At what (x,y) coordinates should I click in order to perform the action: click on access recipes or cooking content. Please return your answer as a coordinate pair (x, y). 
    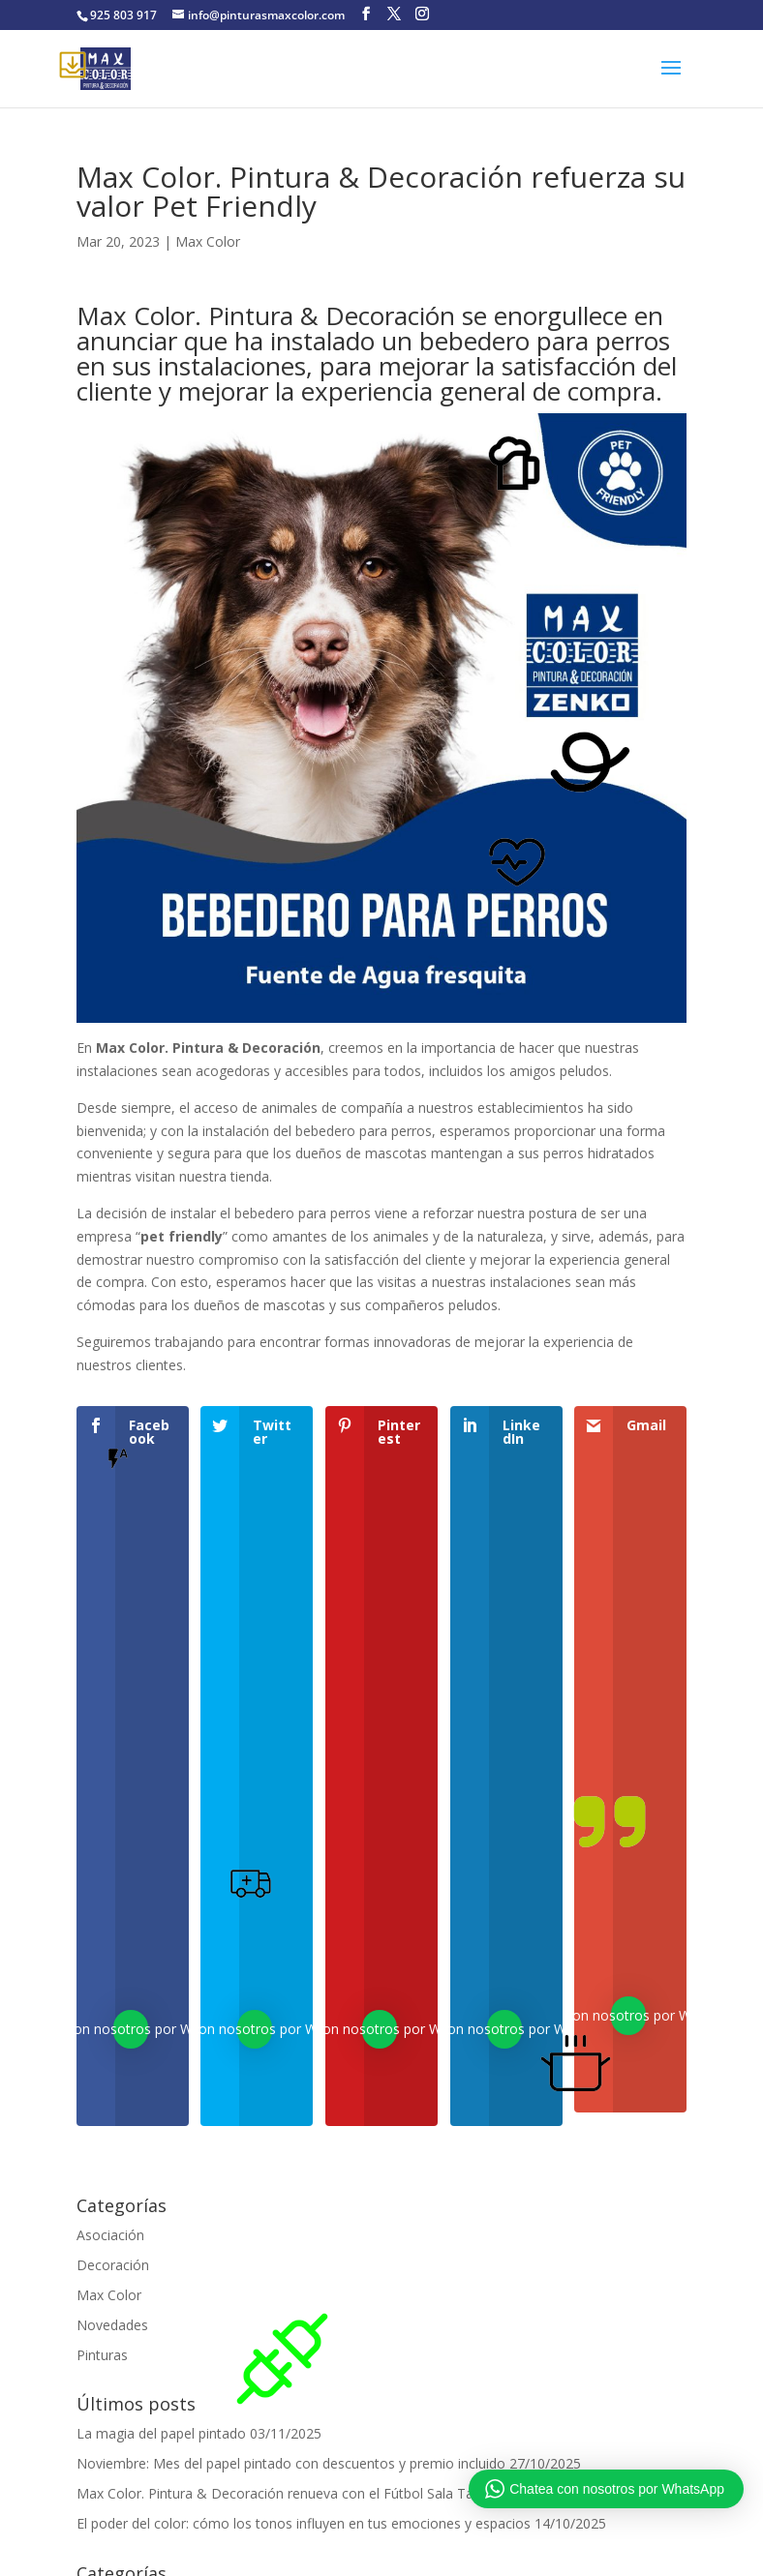
    Looking at the image, I should click on (575, 2067).